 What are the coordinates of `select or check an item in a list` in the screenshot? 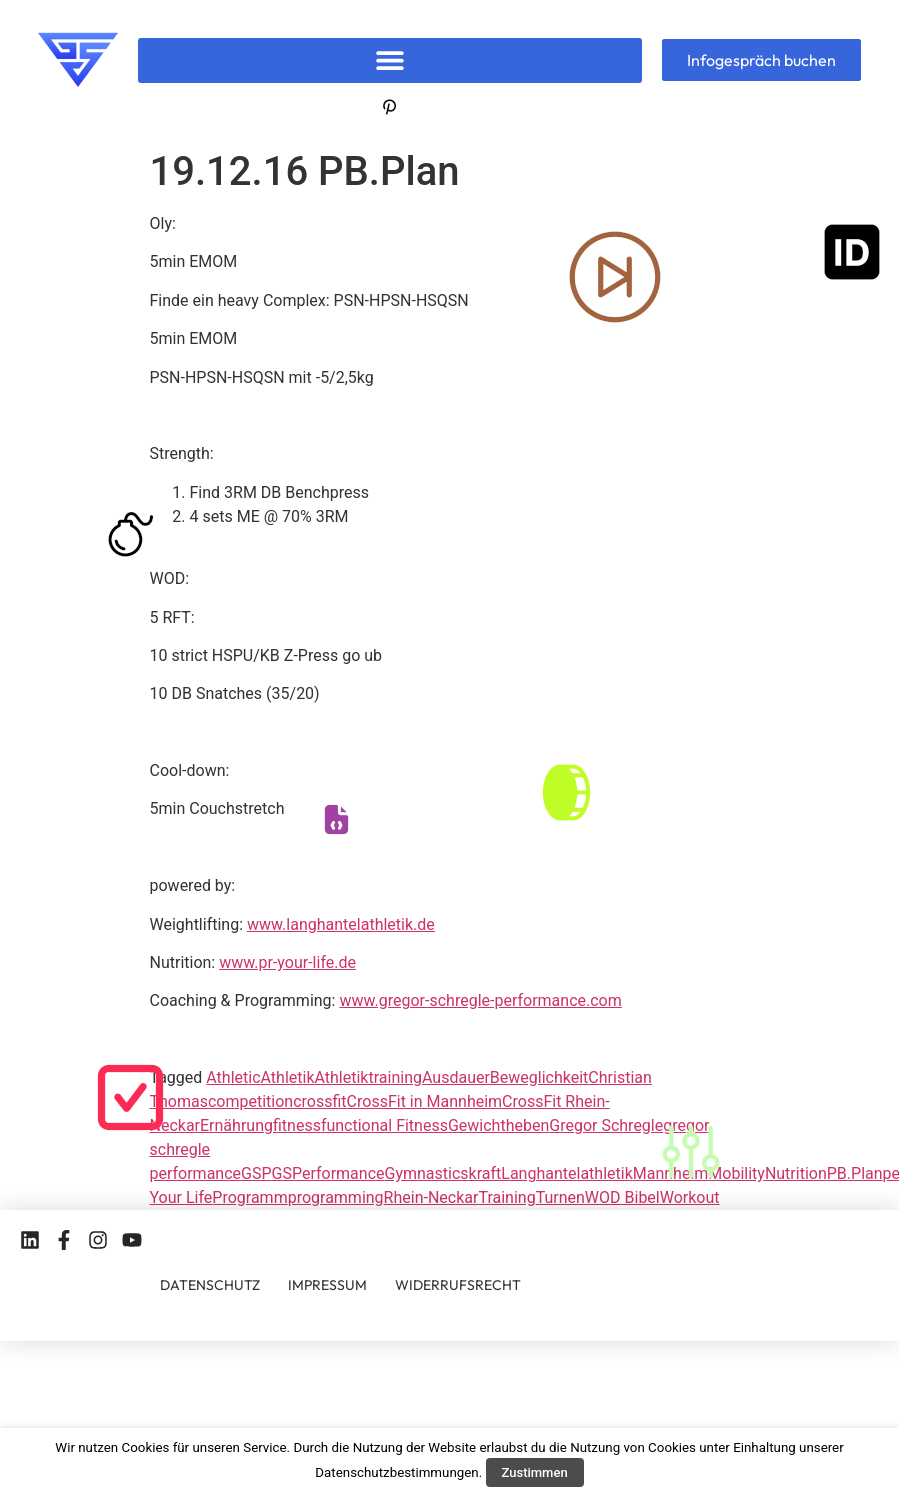 It's located at (130, 1097).